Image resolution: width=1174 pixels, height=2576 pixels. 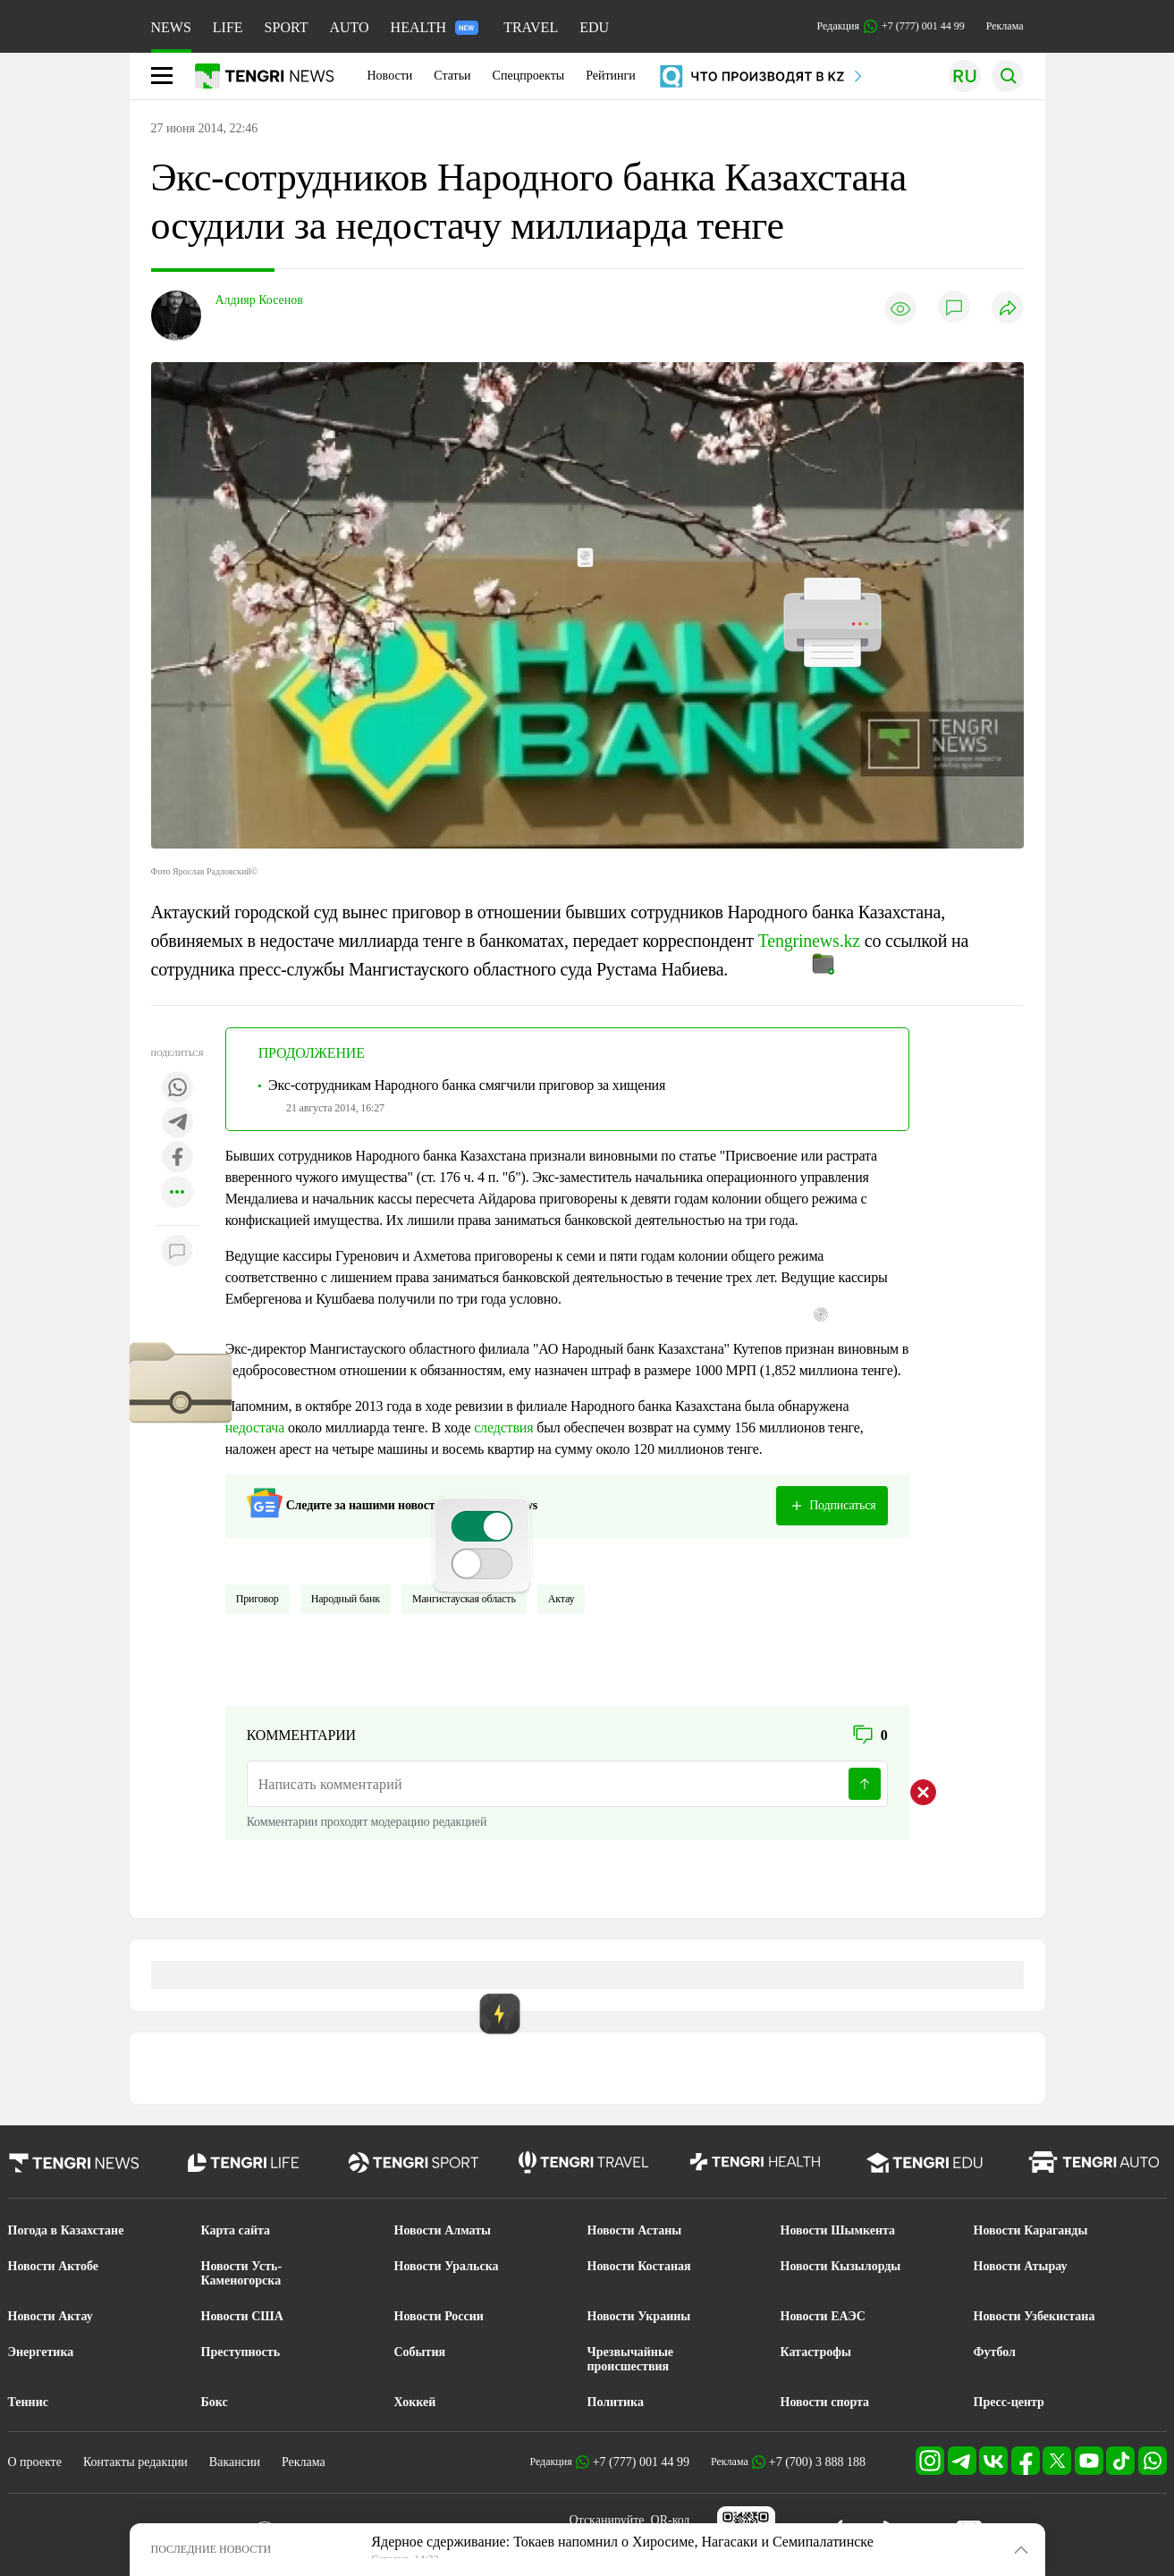 I want to click on cancel or close the current action, so click(x=923, y=1792).